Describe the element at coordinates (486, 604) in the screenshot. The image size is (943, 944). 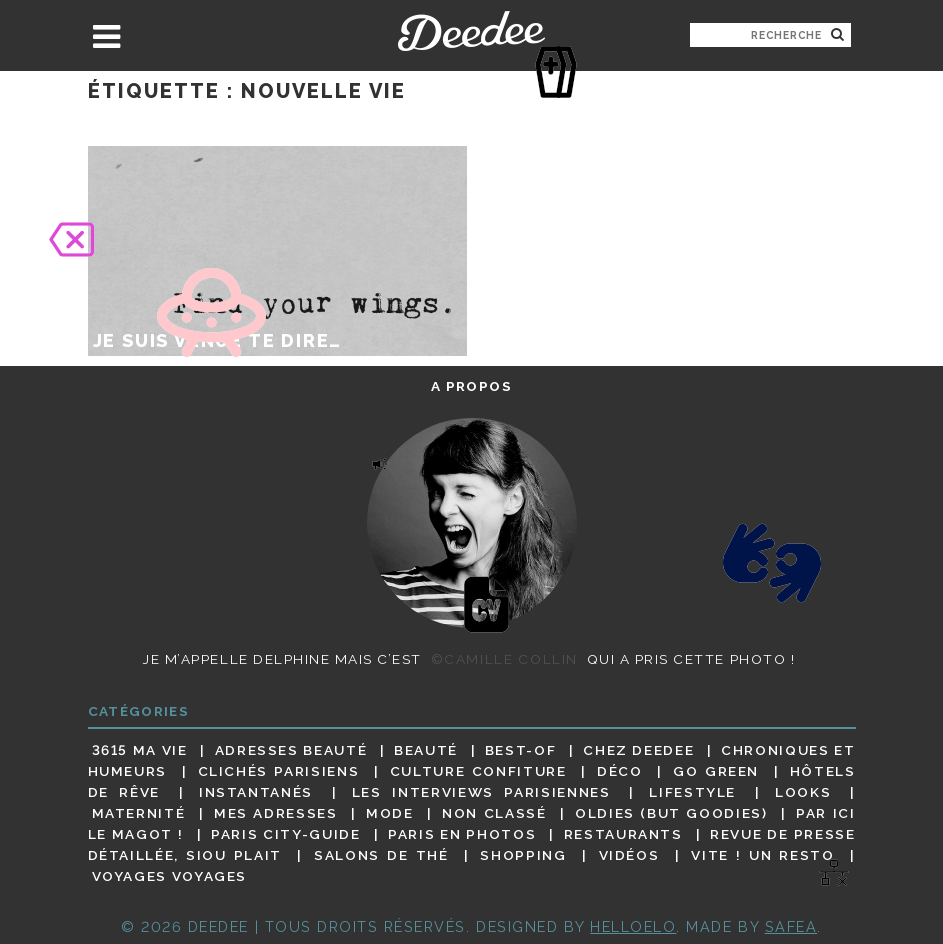
I see `view or open your CV/resume file` at that location.